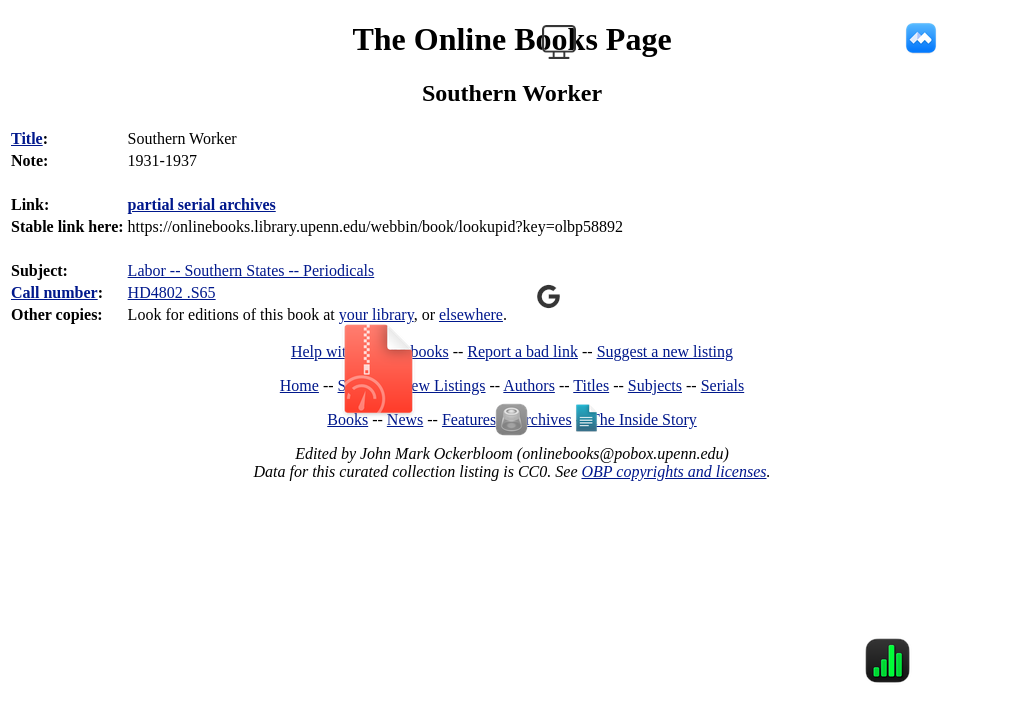 The width and height of the screenshot is (1024, 720). What do you see at coordinates (511, 419) in the screenshot?
I see `open preview app to view images and PDFs` at bounding box center [511, 419].